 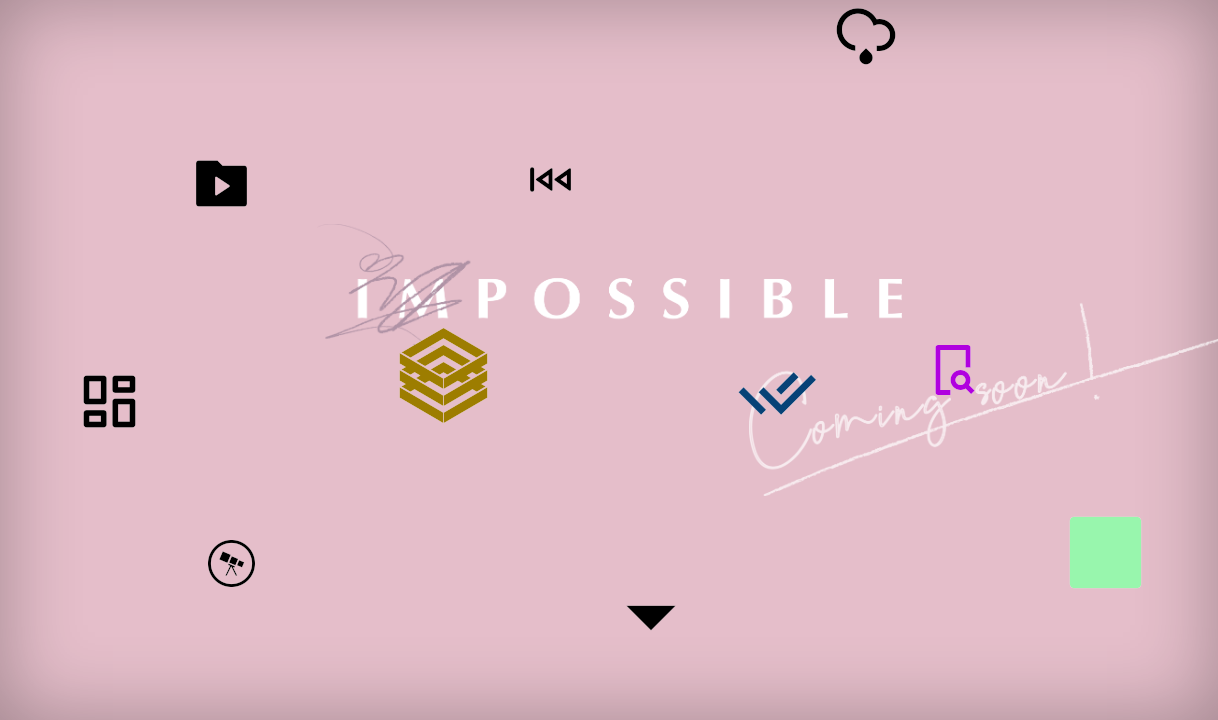 What do you see at coordinates (443, 375) in the screenshot?
I see `ebox brand logo` at bounding box center [443, 375].